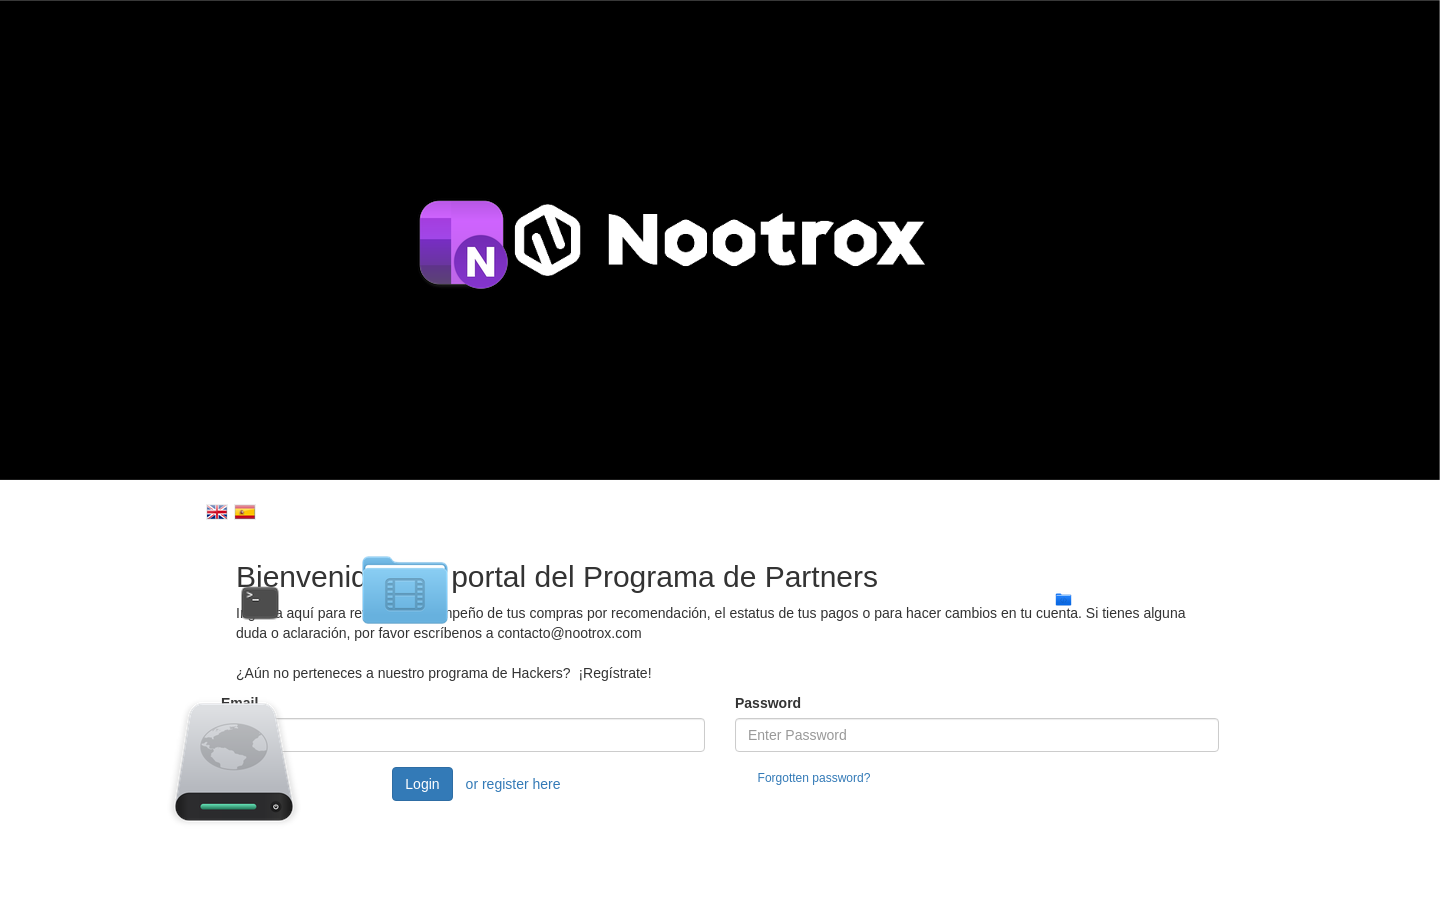 The image size is (1440, 916). What do you see at coordinates (405, 590) in the screenshot?
I see `open your videos folder` at bounding box center [405, 590].